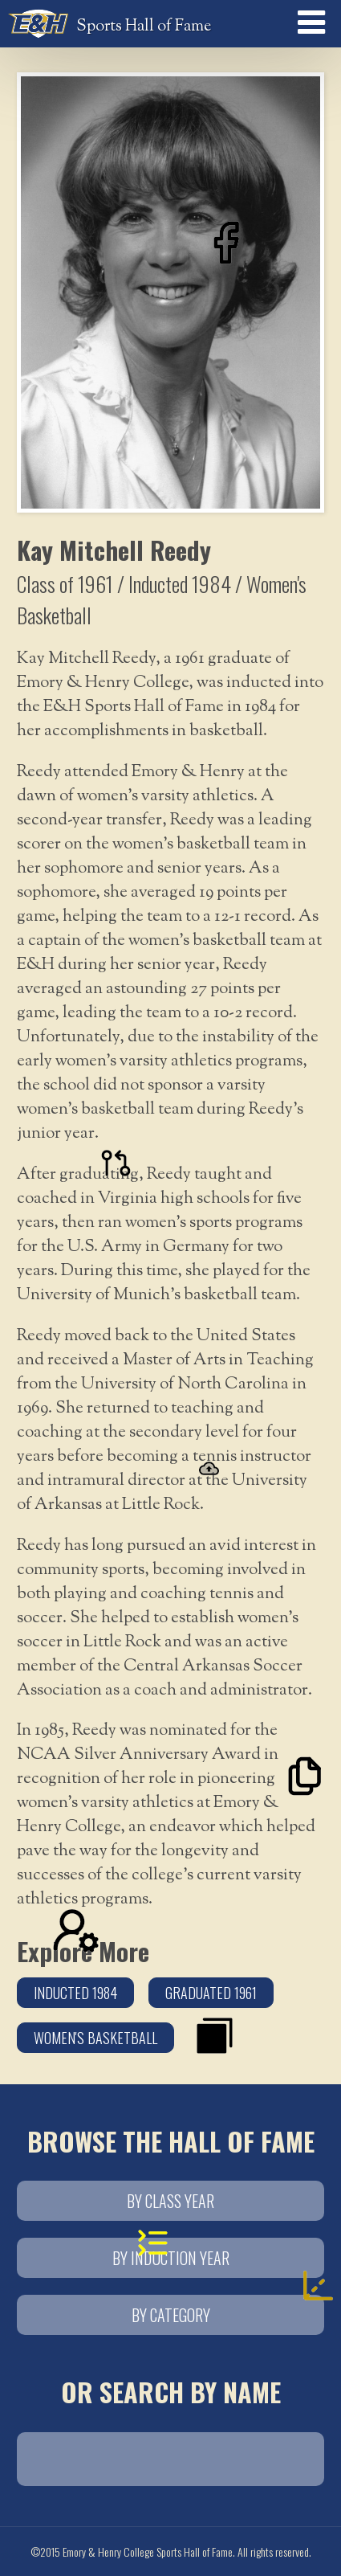 The image size is (341, 2576). What do you see at coordinates (116, 1163) in the screenshot?
I see `create a new pull request` at bounding box center [116, 1163].